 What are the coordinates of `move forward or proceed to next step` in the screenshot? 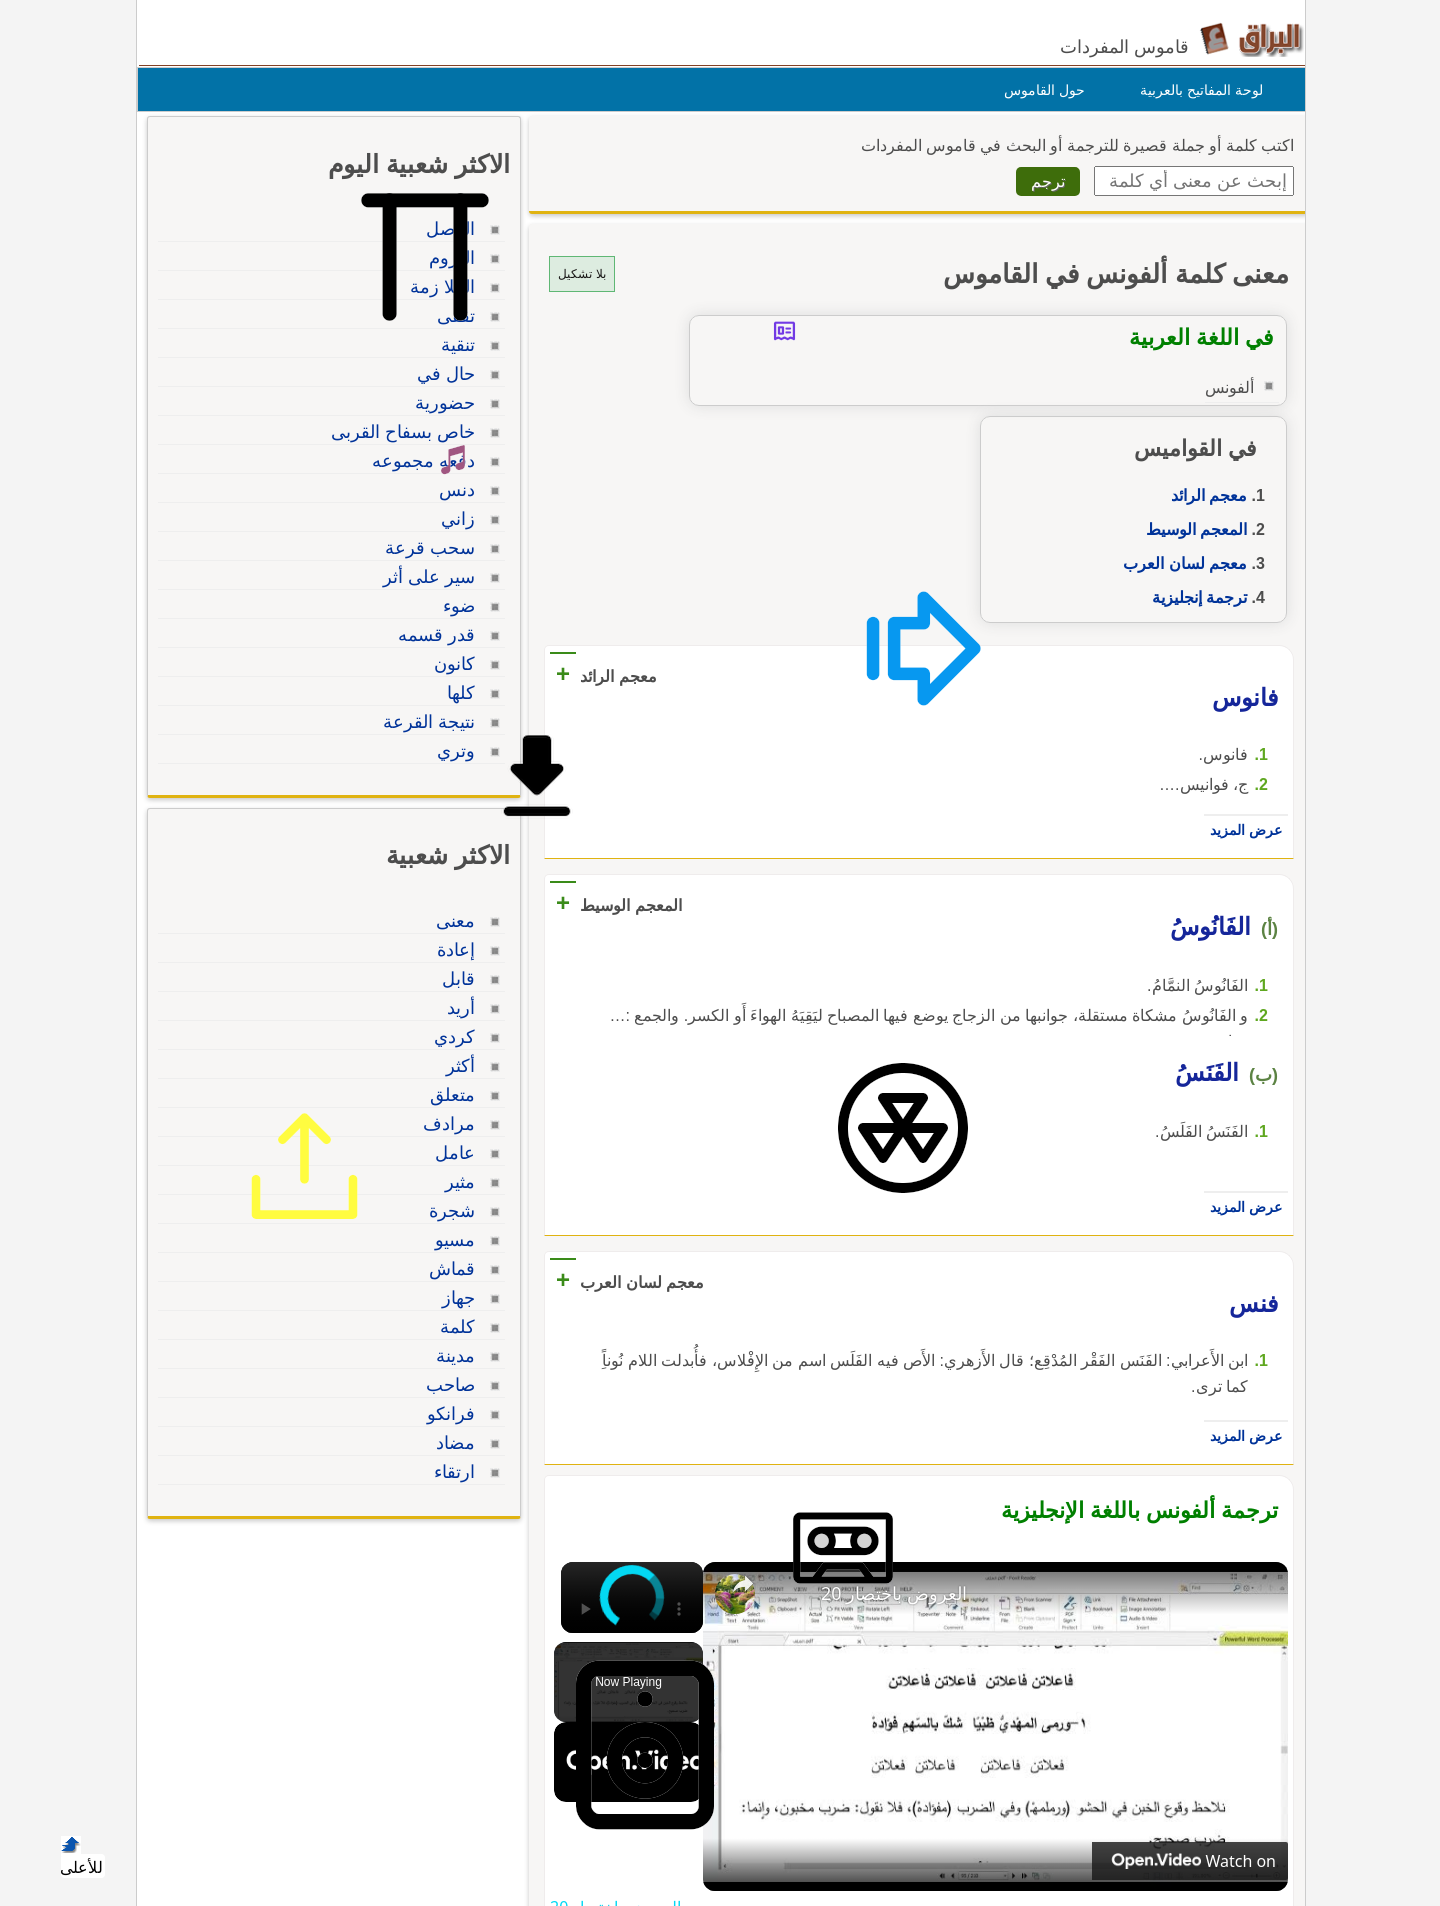 It's located at (919, 648).